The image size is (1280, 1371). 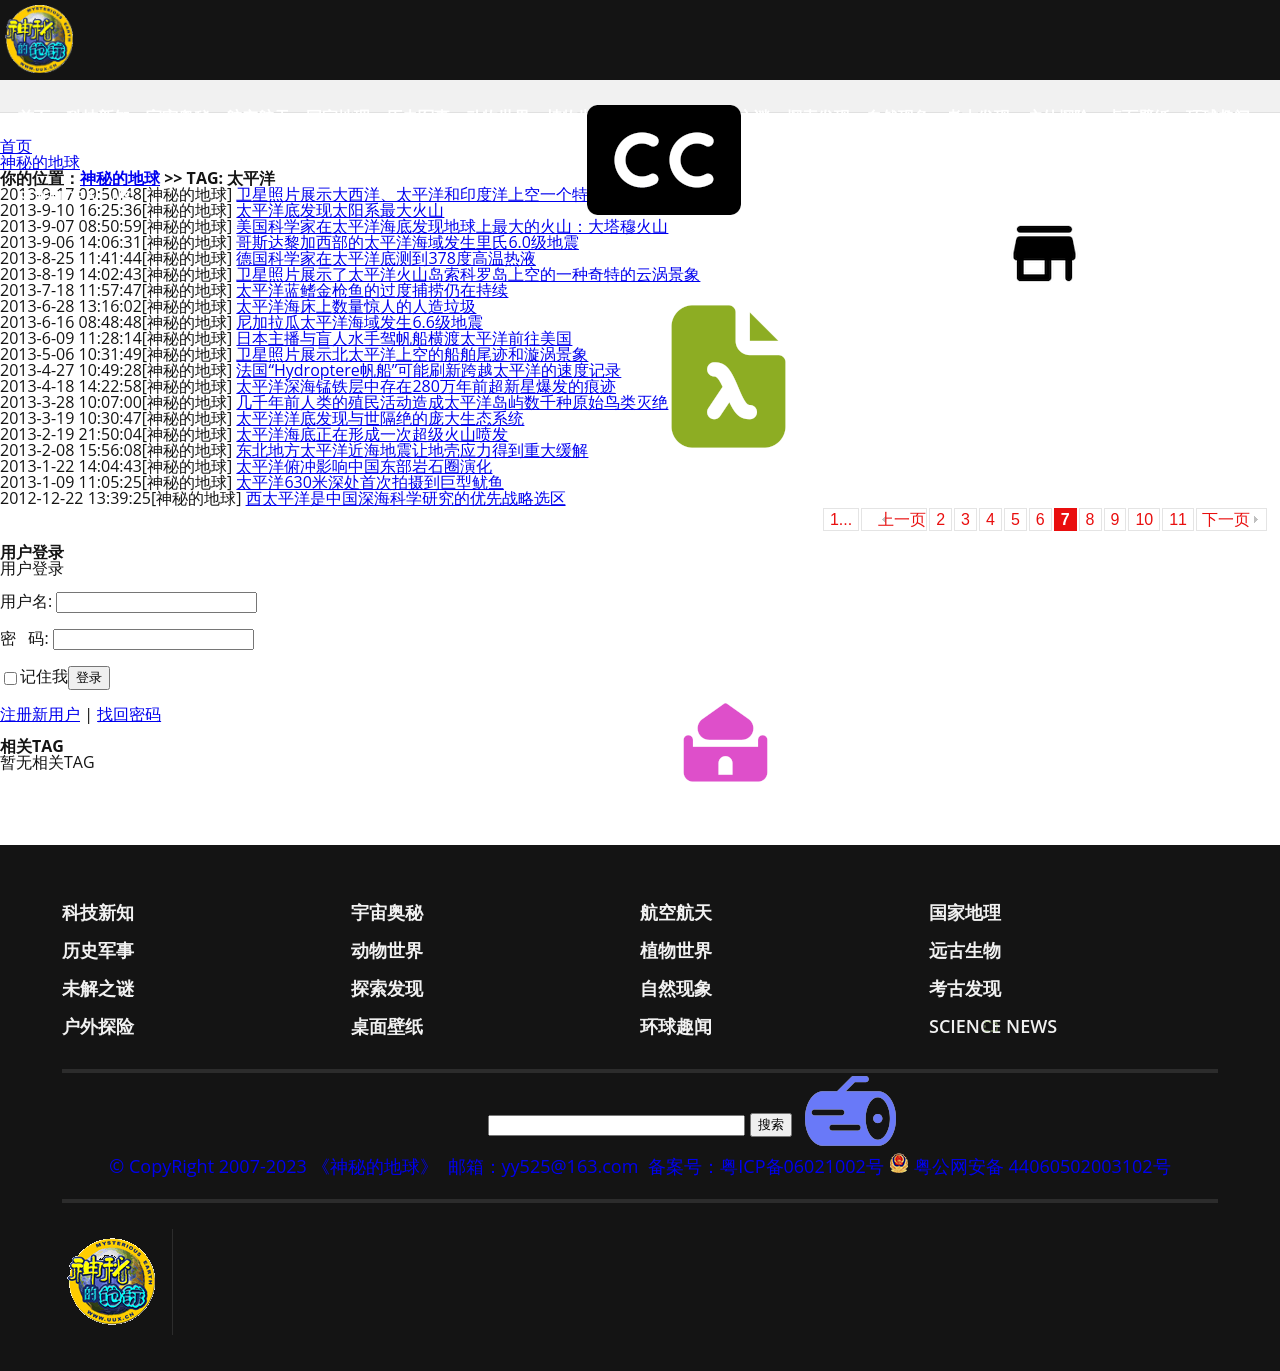 What do you see at coordinates (991, 1026) in the screenshot?
I see `empty or placeholder folder` at bounding box center [991, 1026].